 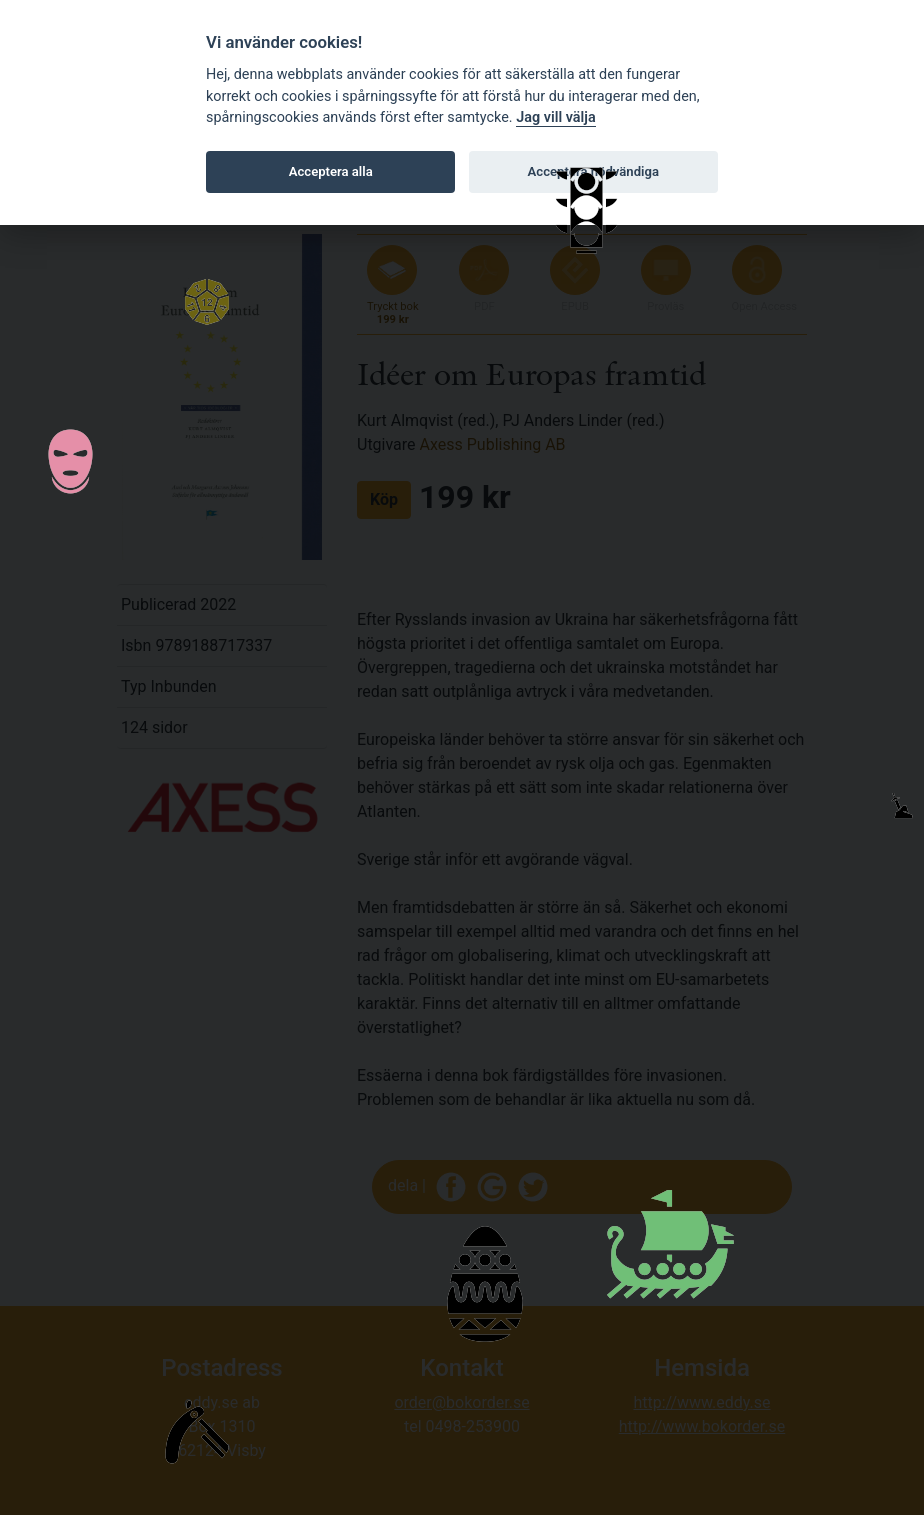 I want to click on grooming or personal care tools, so click(x=197, y=1432).